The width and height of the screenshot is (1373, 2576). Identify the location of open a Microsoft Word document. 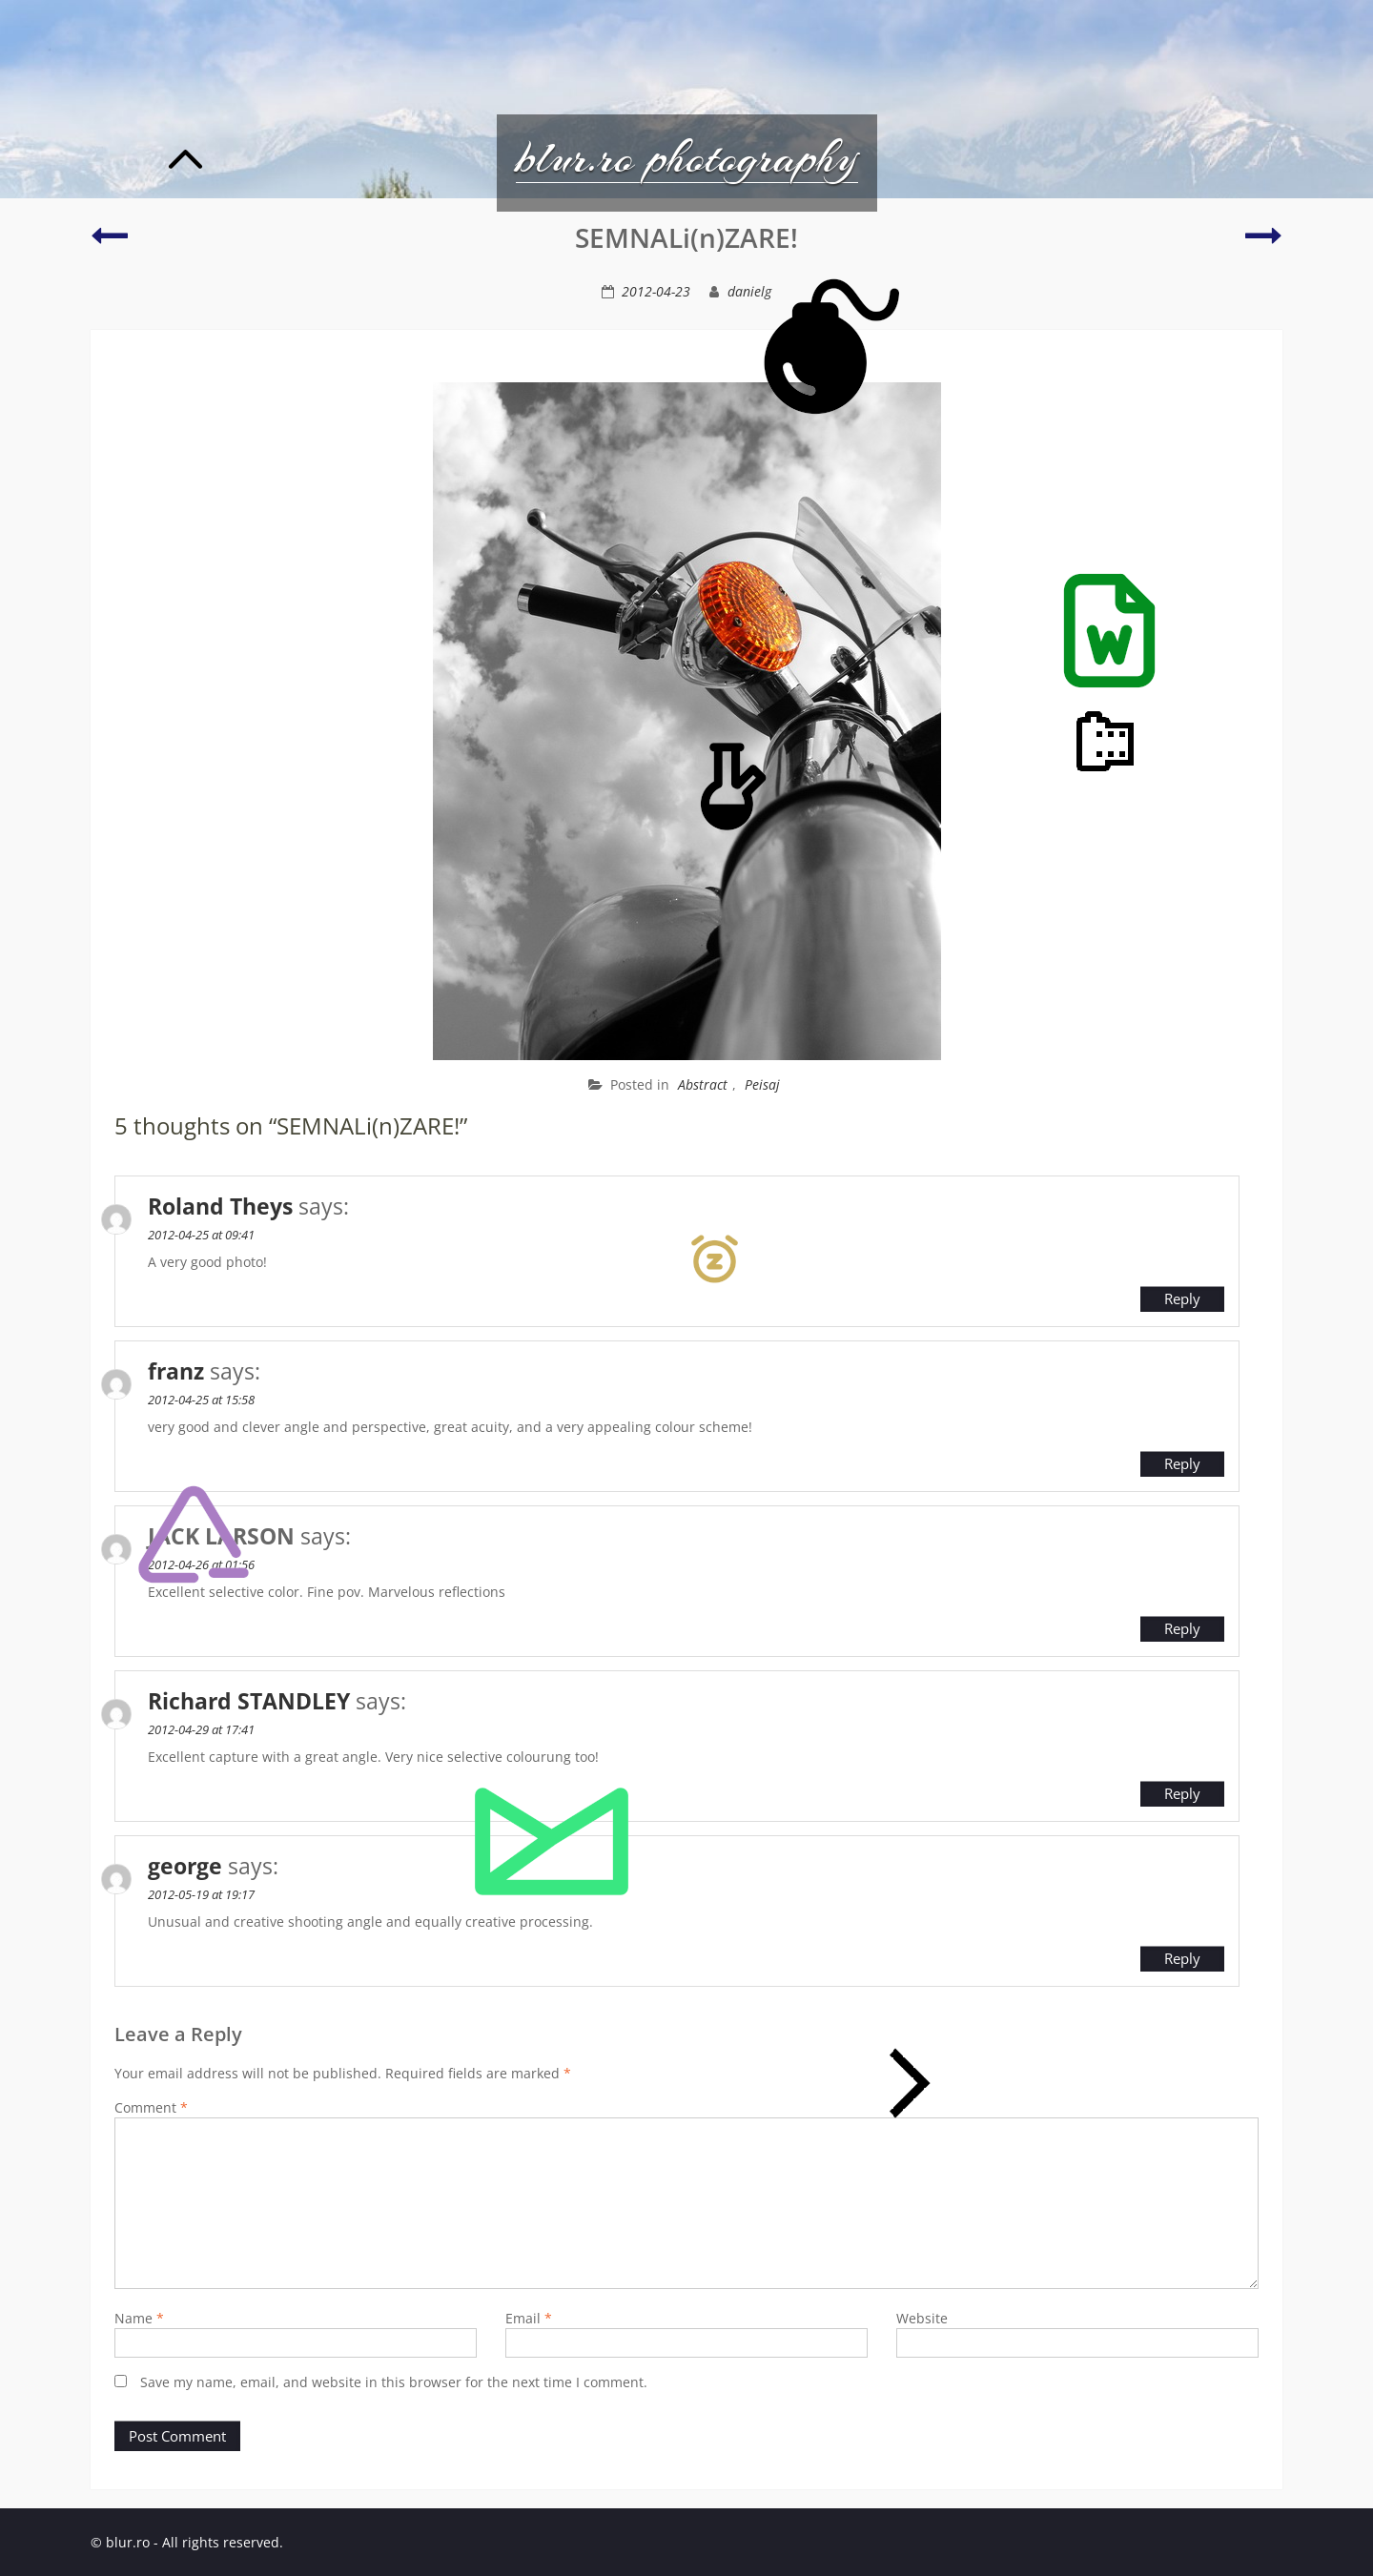
(1109, 630).